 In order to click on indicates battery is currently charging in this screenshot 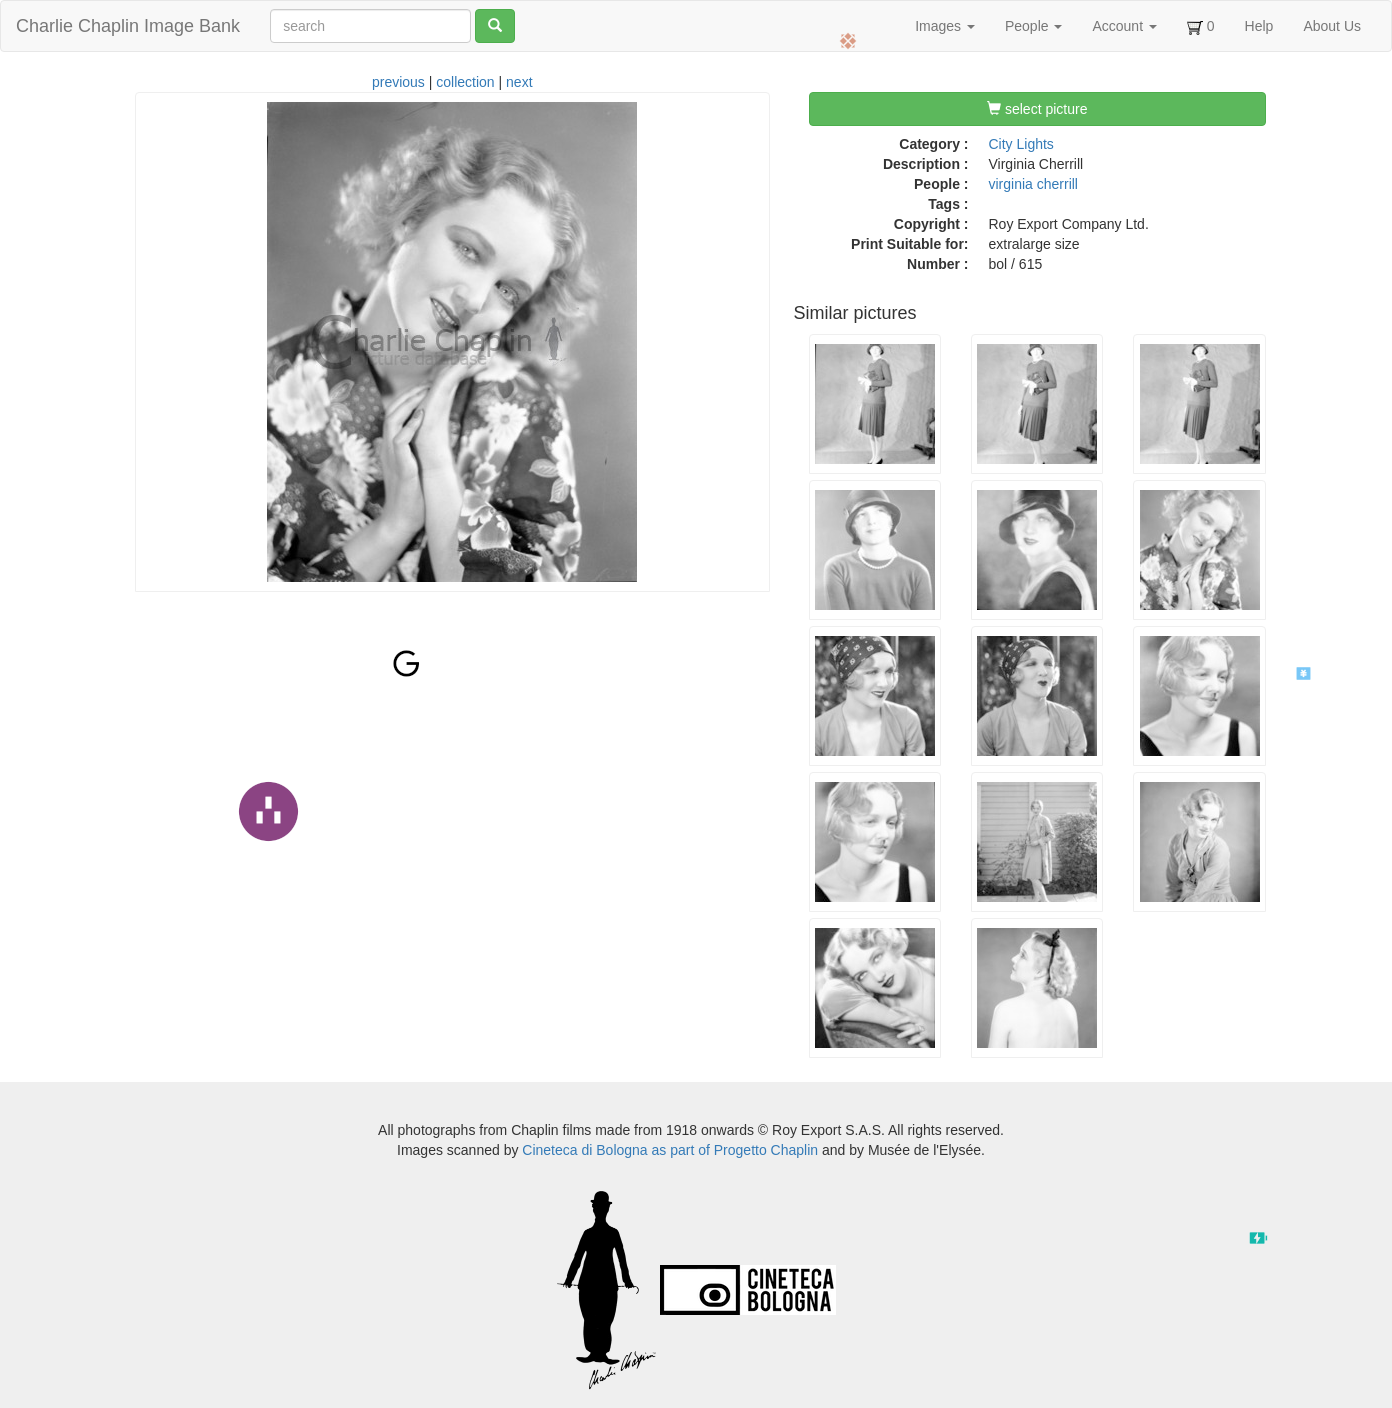, I will do `click(1258, 1238)`.